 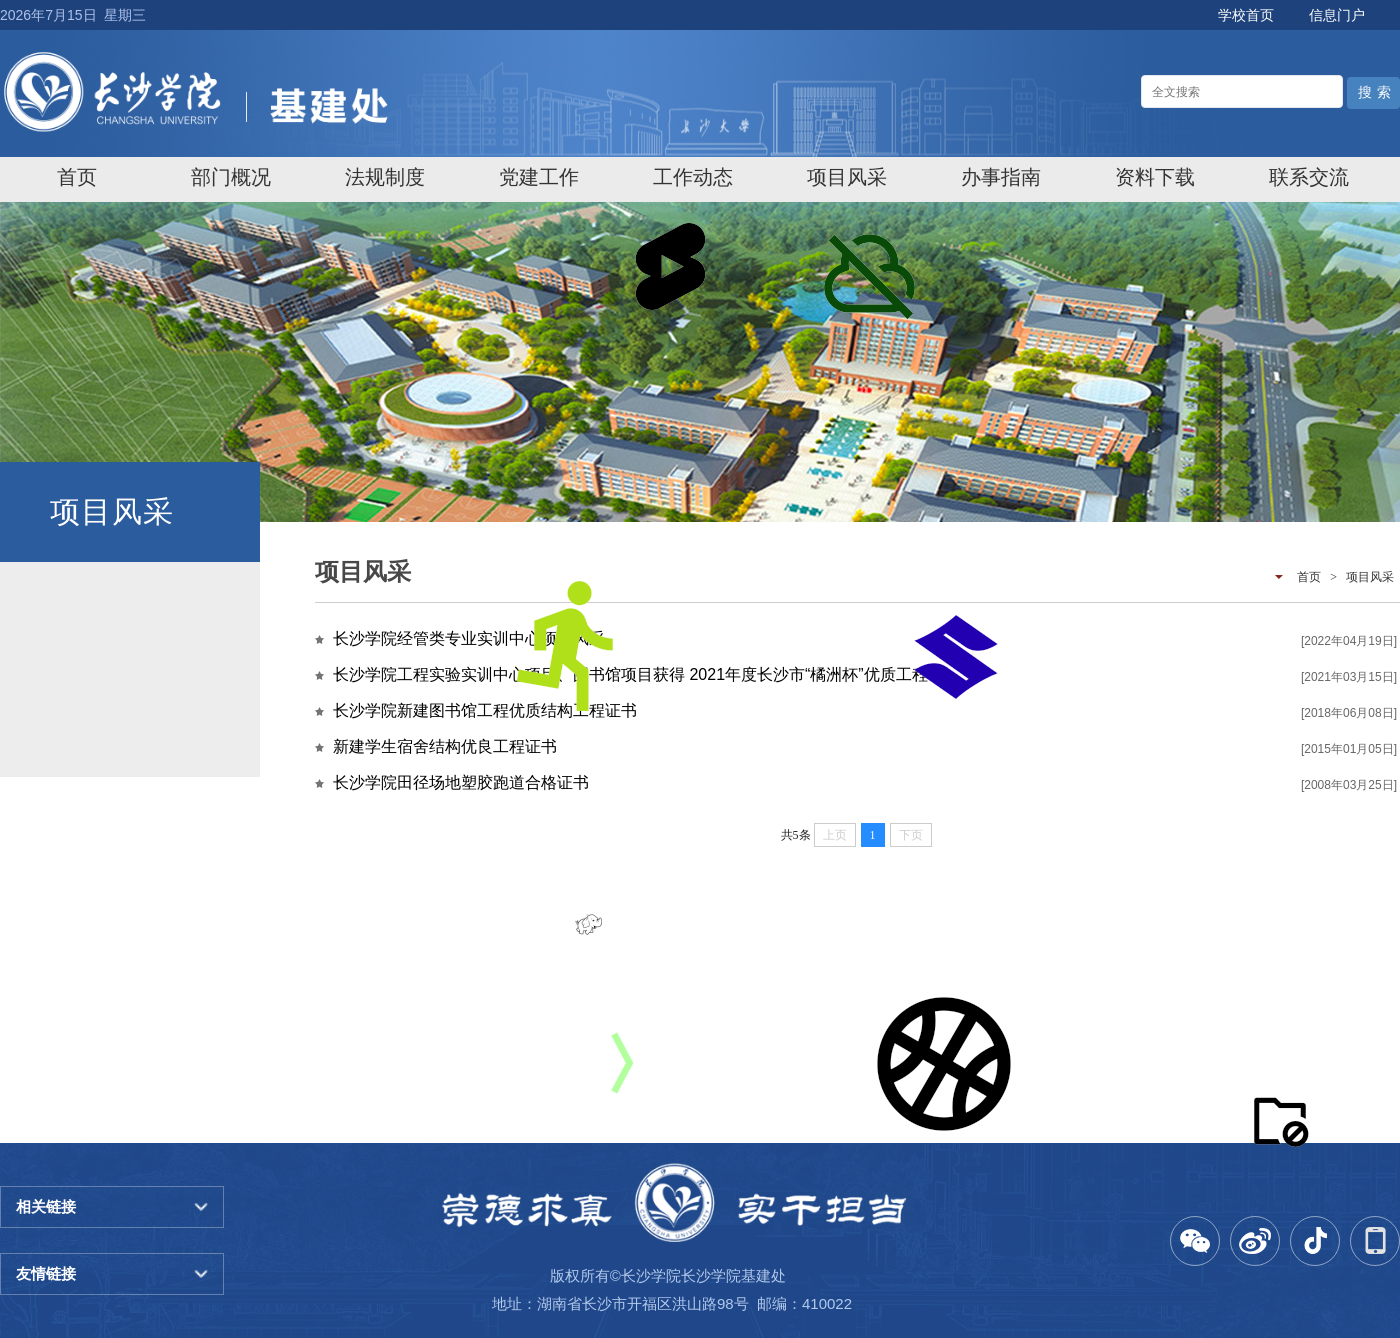 I want to click on apache hadoop platform logo, so click(x=588, y=924).